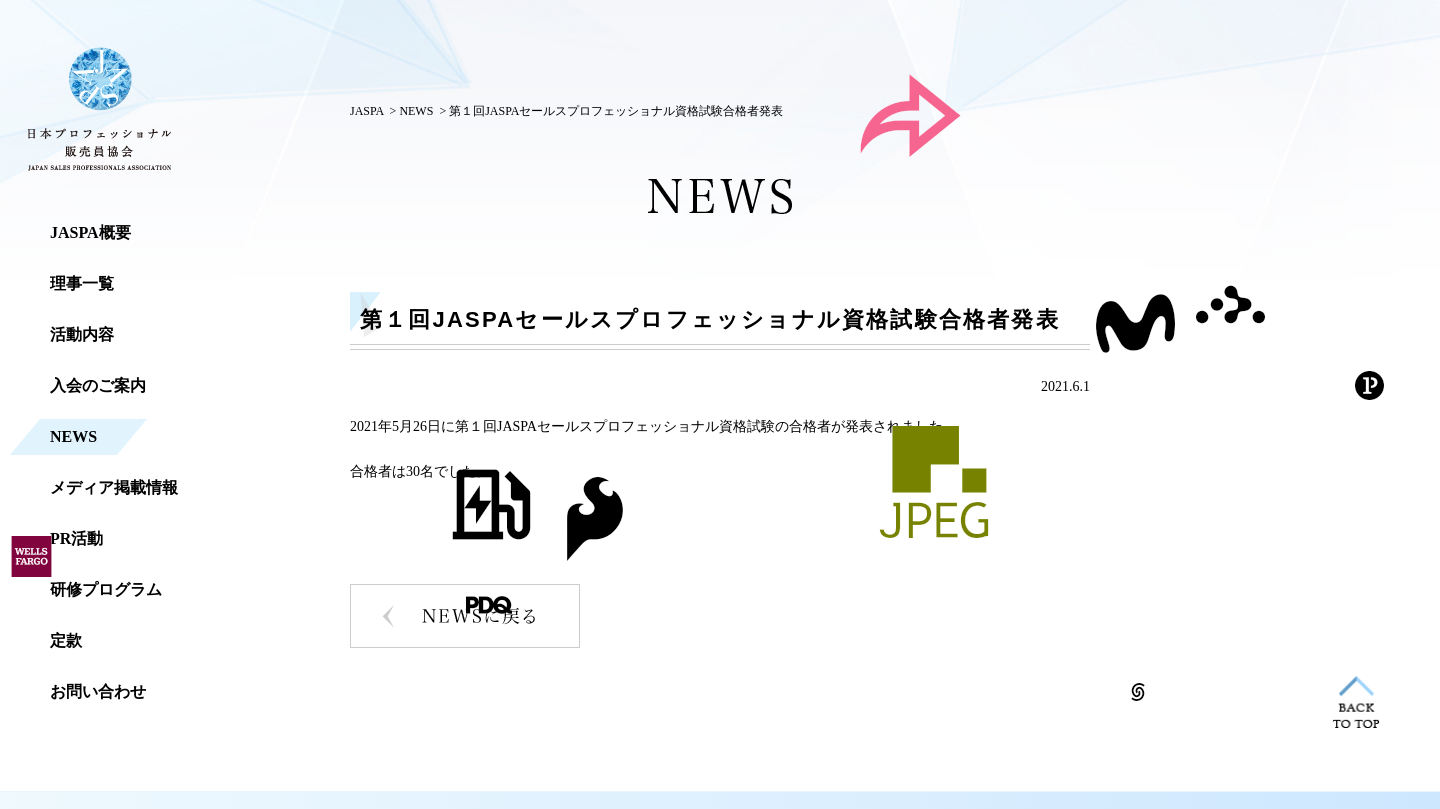 The image size is (1440, 809). I want to click on Processing Foundation logo, so click(1369, 385).